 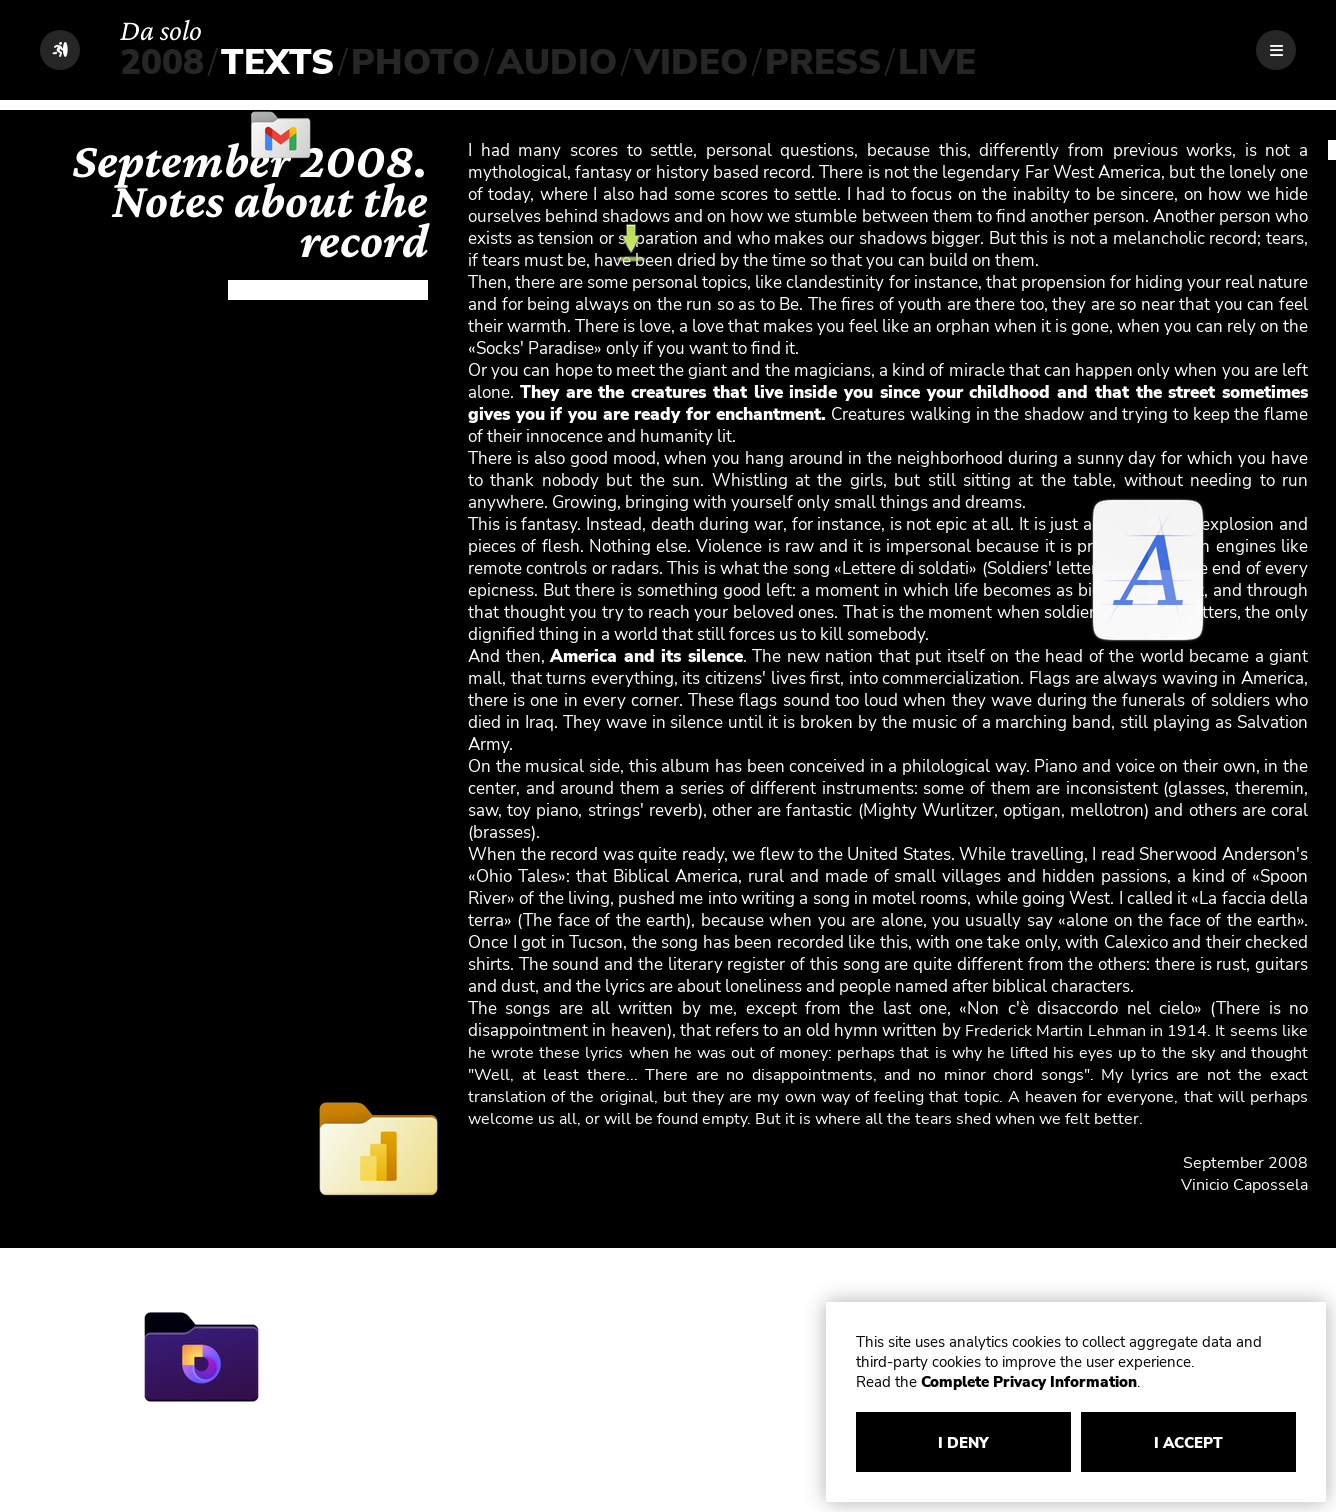 What do you see at coordinates (378, 1152) in the screenshot?
I see `open folder containing Power BI files` at bounding box center [378, 1152].